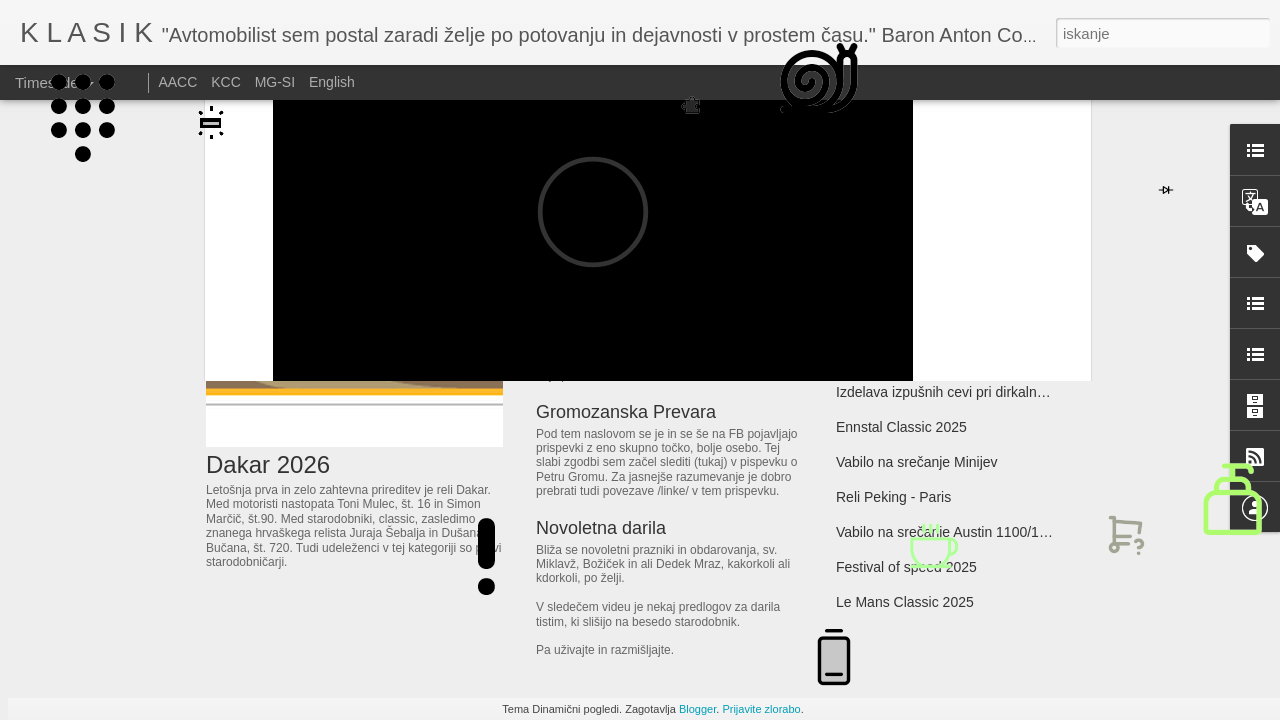 The width and height of the screenshot is (1280, 720). What do you see at coordinates (1232, 500) in the screenshot?
I see `access hand washing or hygiene instructions` at bounding box center [1232, 500].